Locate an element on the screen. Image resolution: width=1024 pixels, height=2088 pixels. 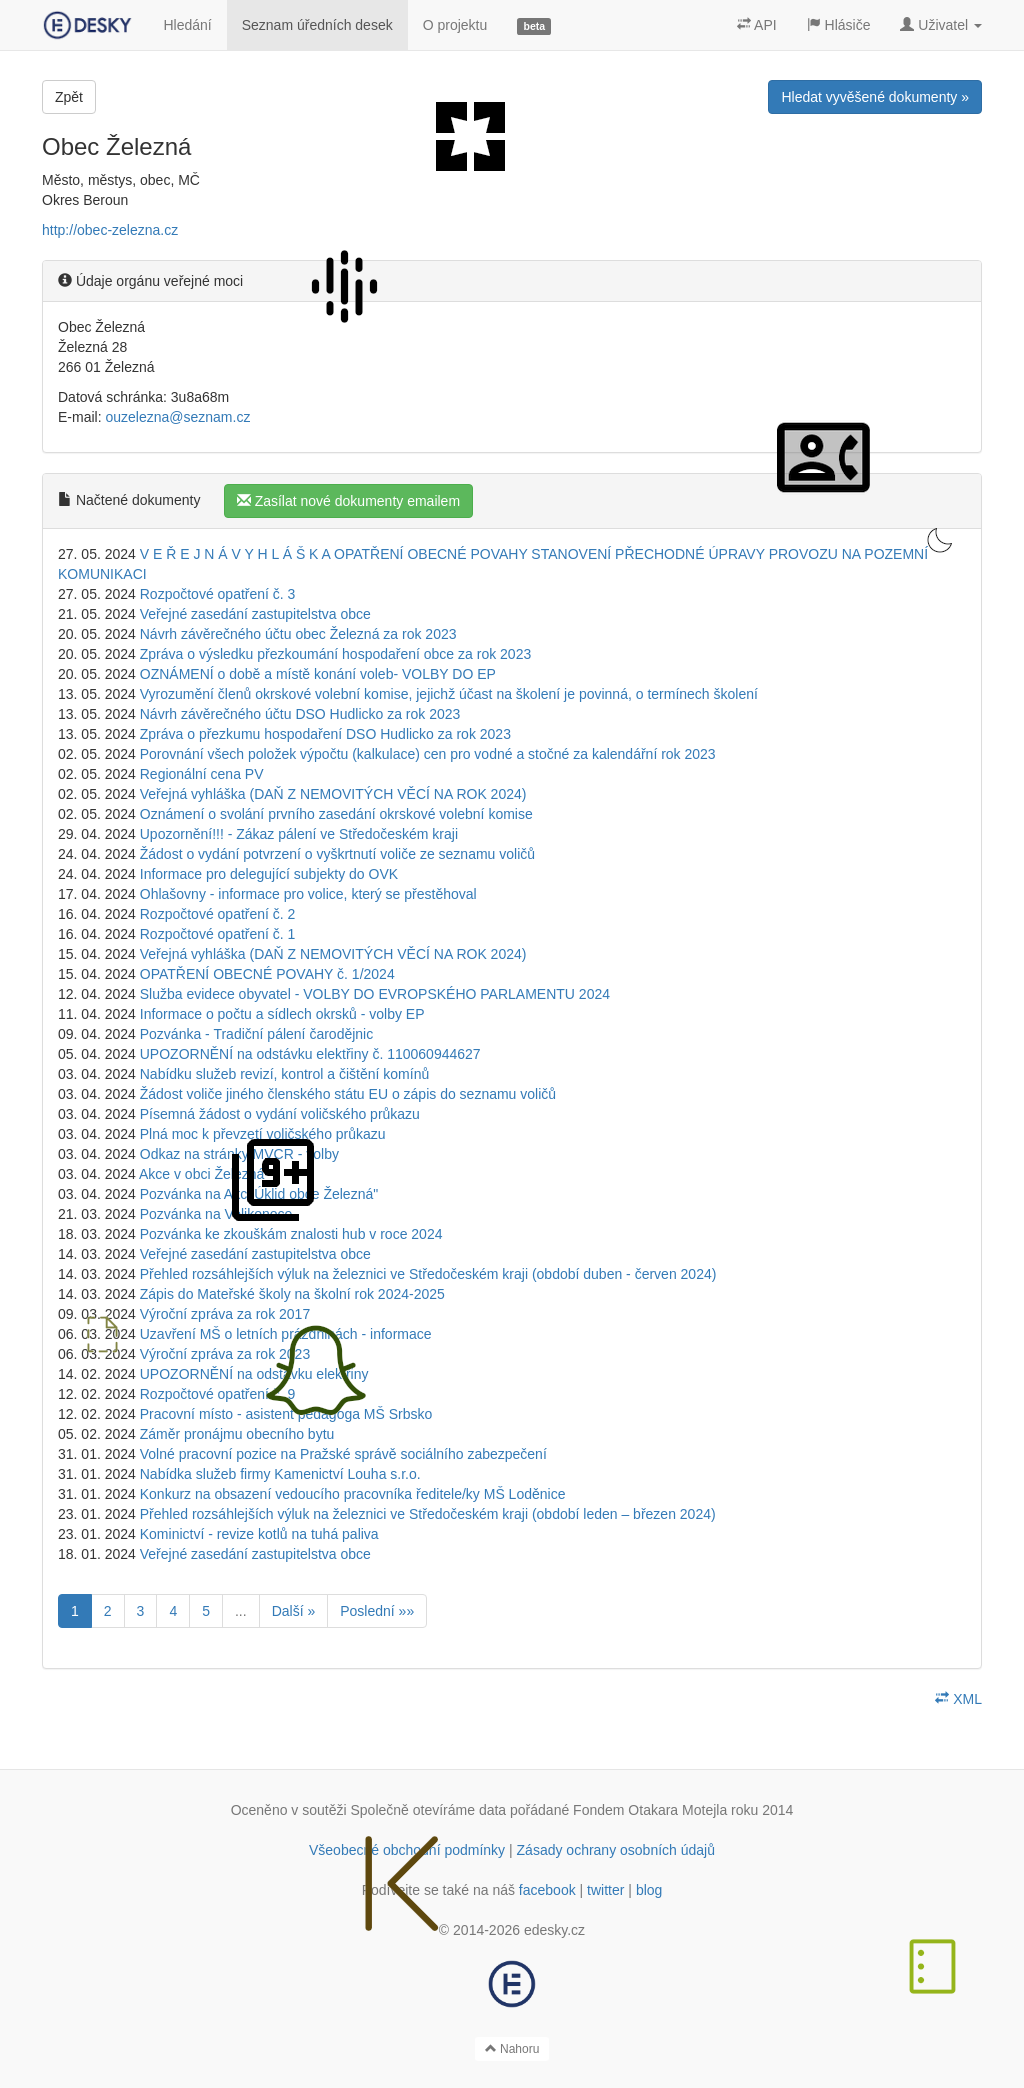
view screenplay or script documents is located at coordinates (932, 1966).